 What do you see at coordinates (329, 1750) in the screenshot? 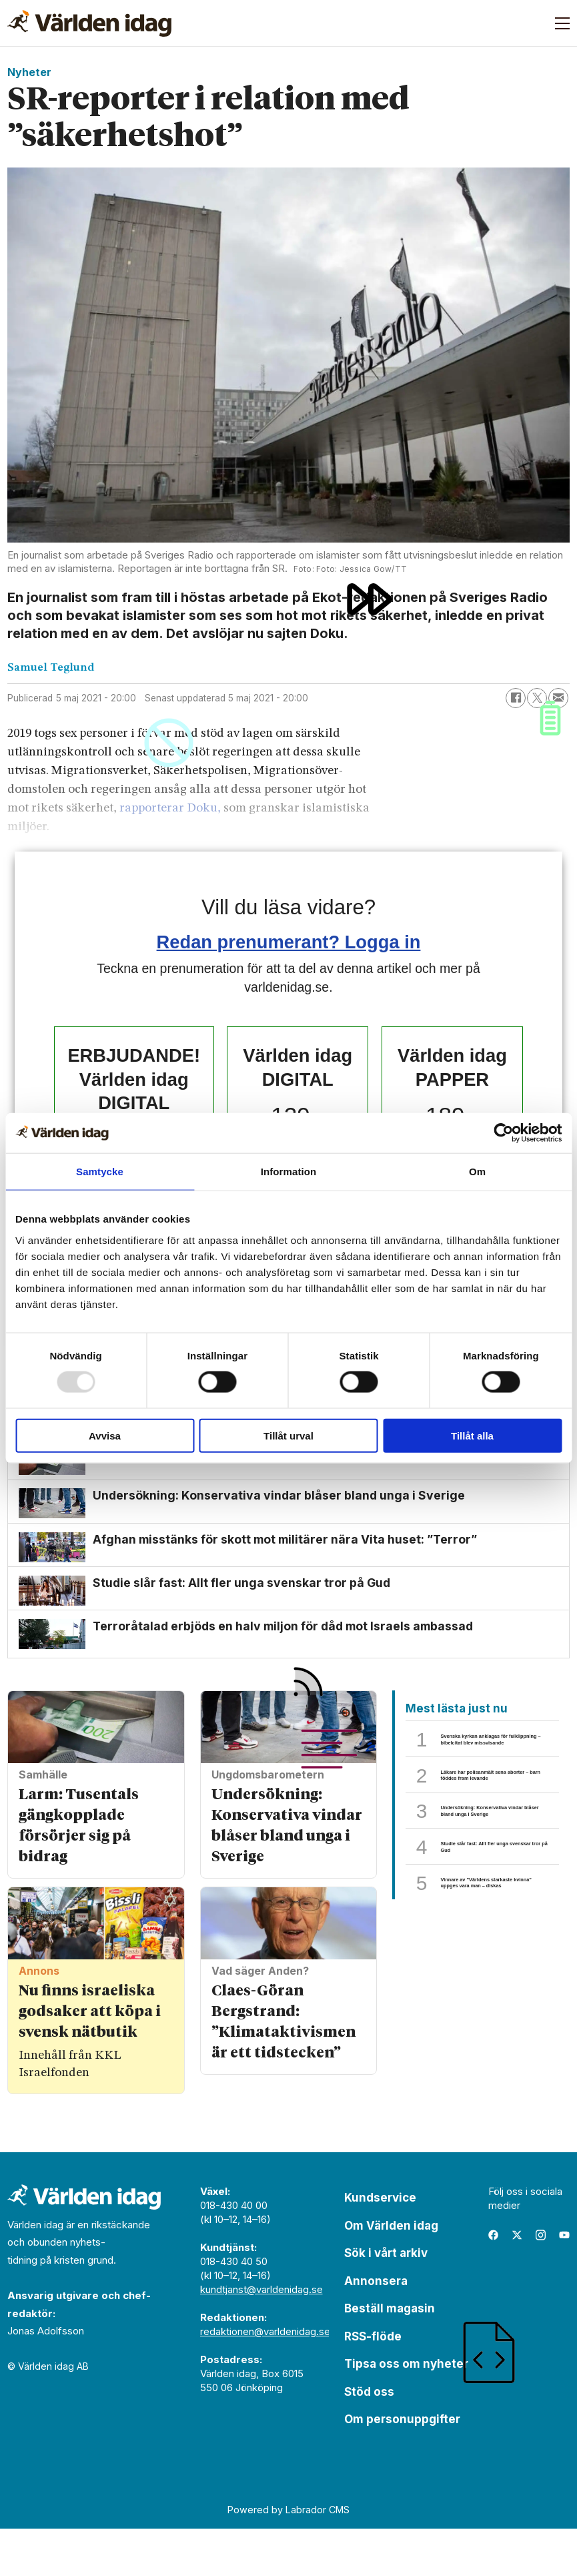
I see `align text to the left` at bounding box center [329, 1750].